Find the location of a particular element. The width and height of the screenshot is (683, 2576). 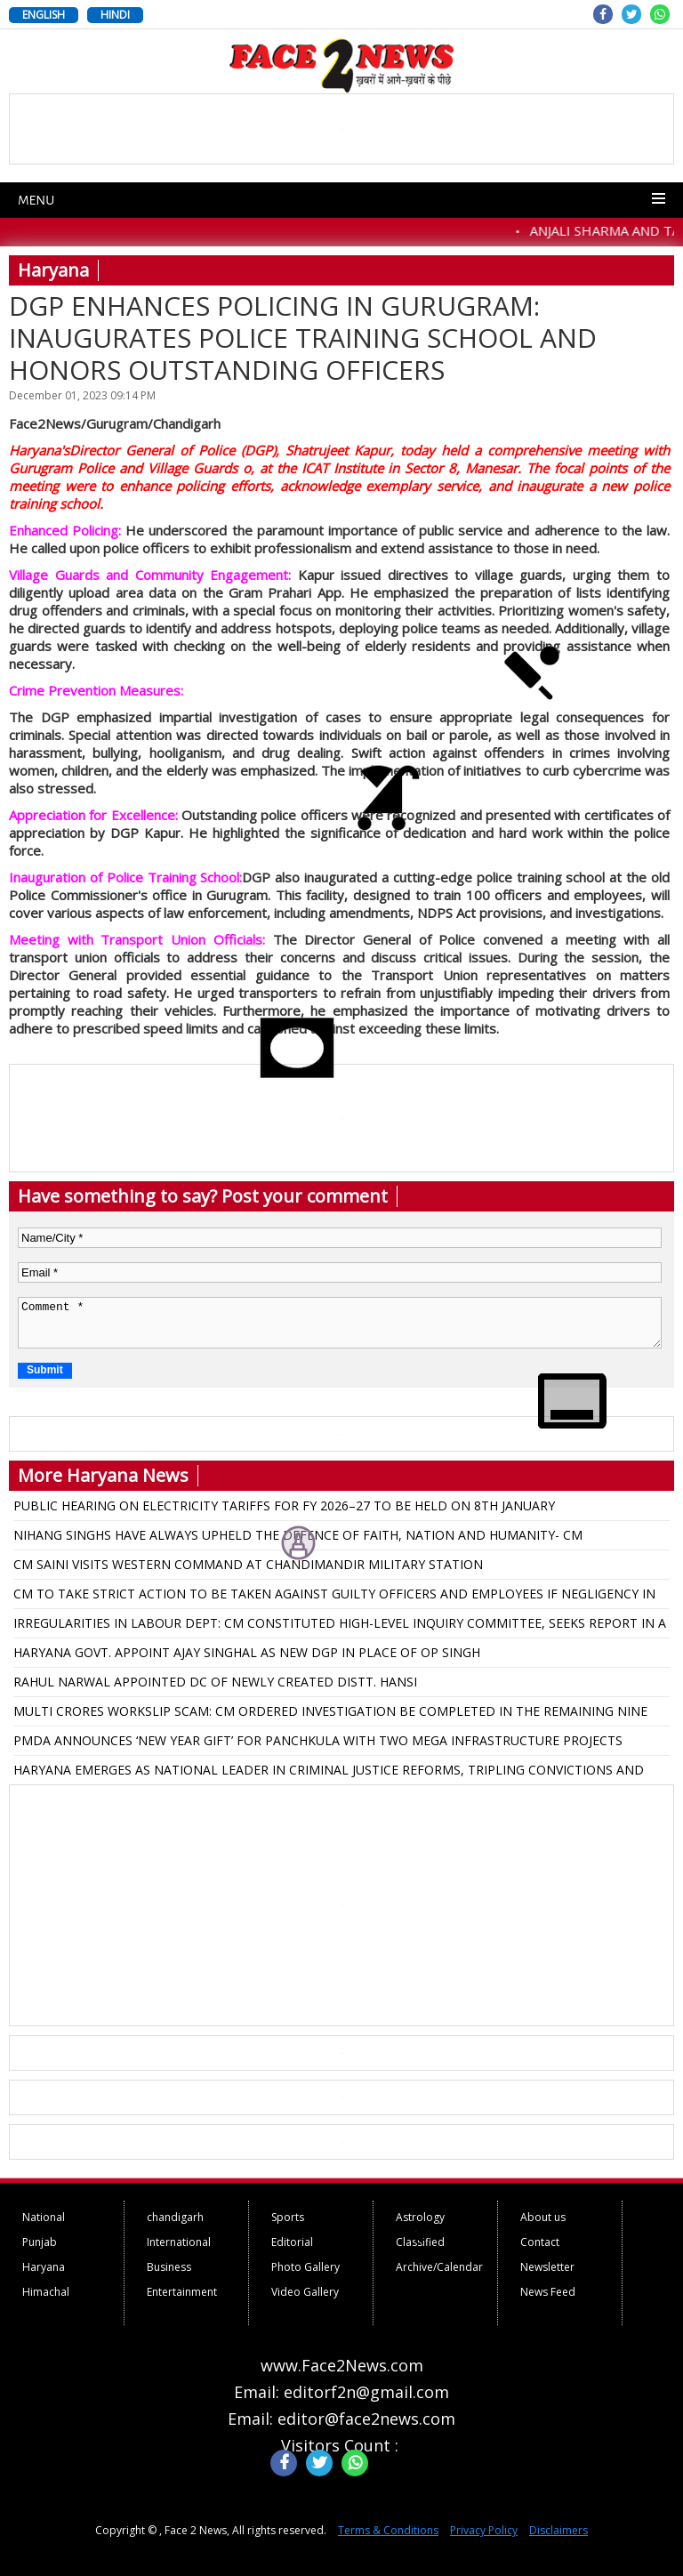

select marker or highlighter tool is located at coordinates (298, 1542).